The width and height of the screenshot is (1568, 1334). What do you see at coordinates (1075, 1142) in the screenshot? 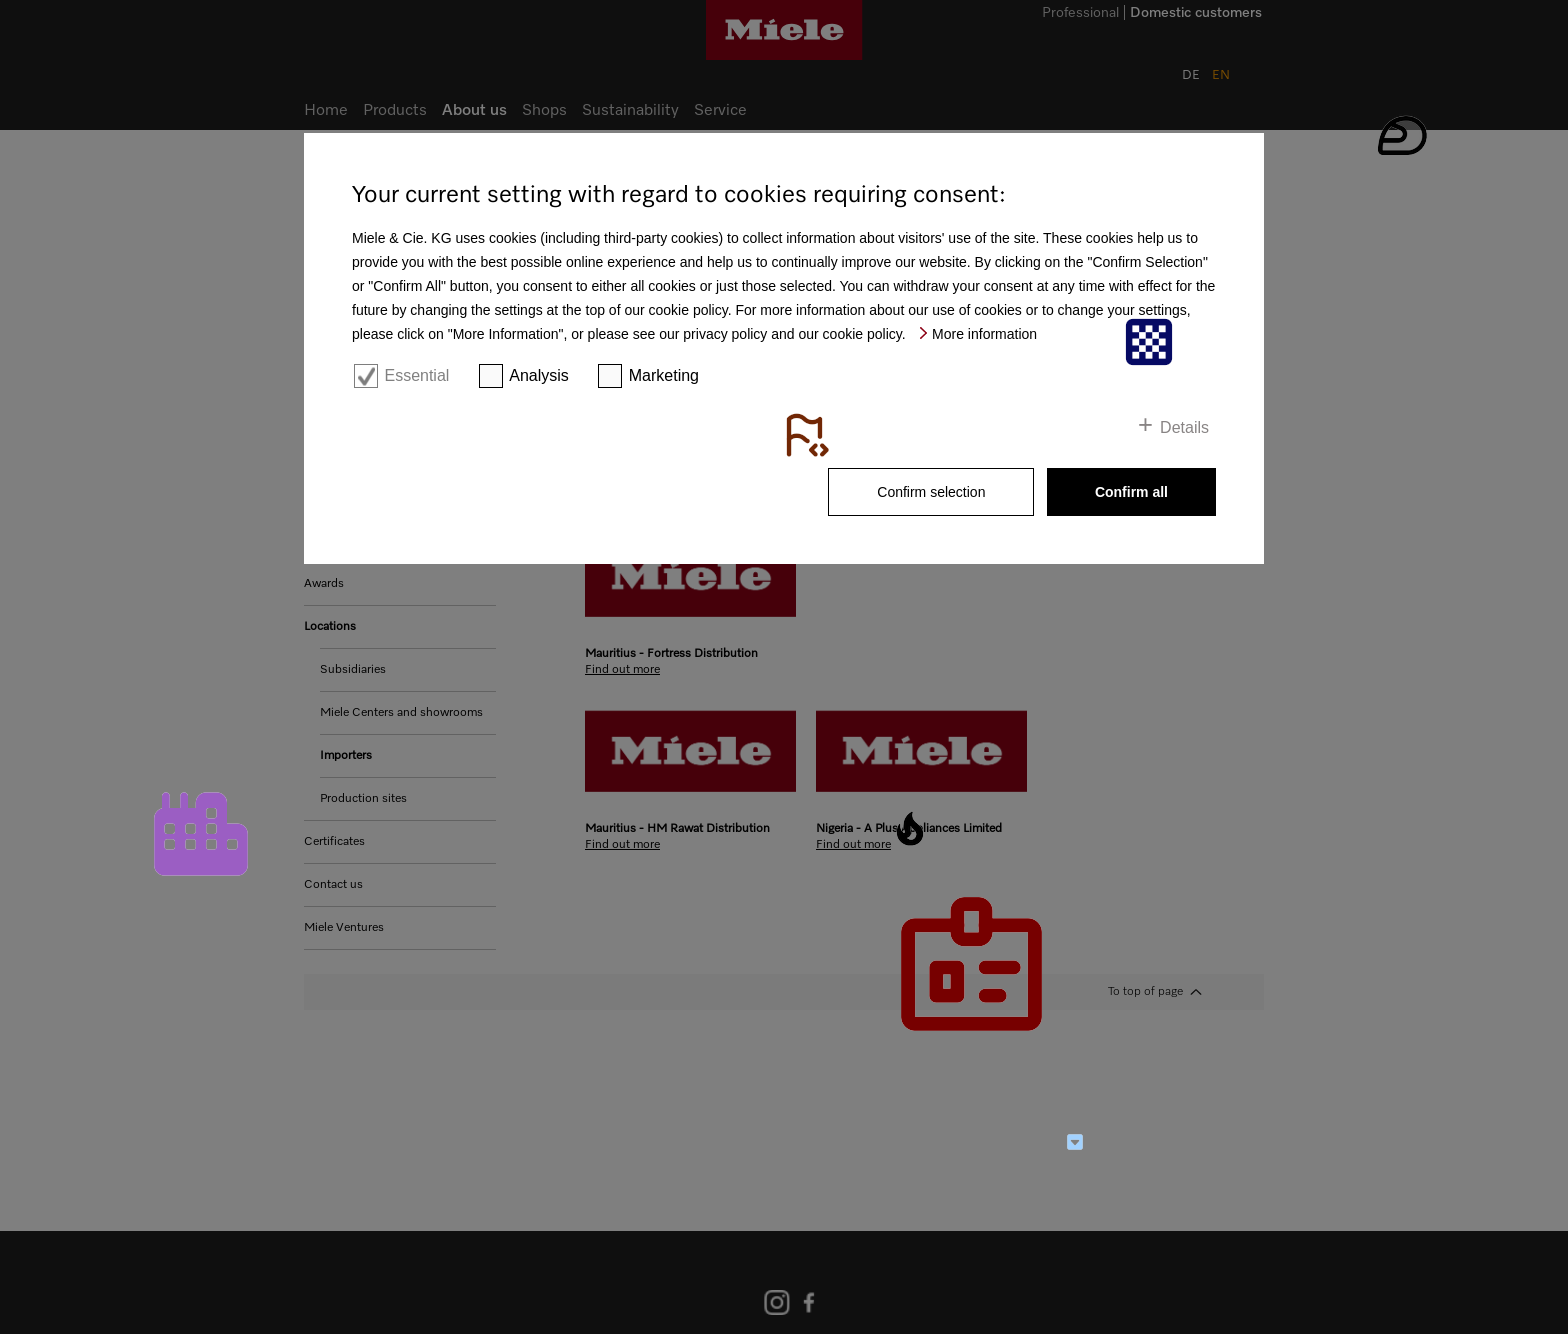
I see `expand dropdown menu` at bounding box center [1075, 1142].